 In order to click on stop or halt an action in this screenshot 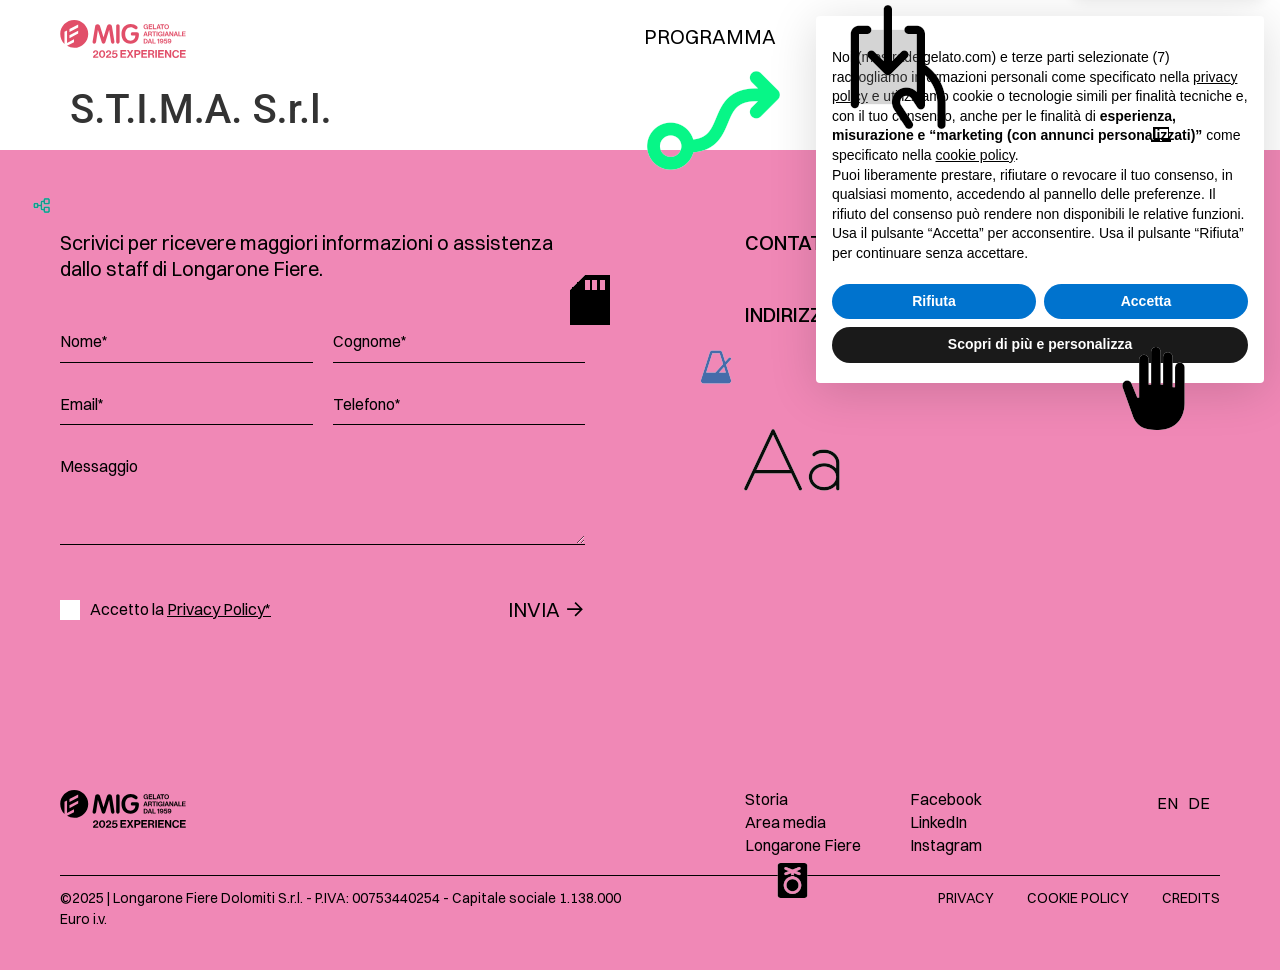, I will do `click(1153, 388)`.